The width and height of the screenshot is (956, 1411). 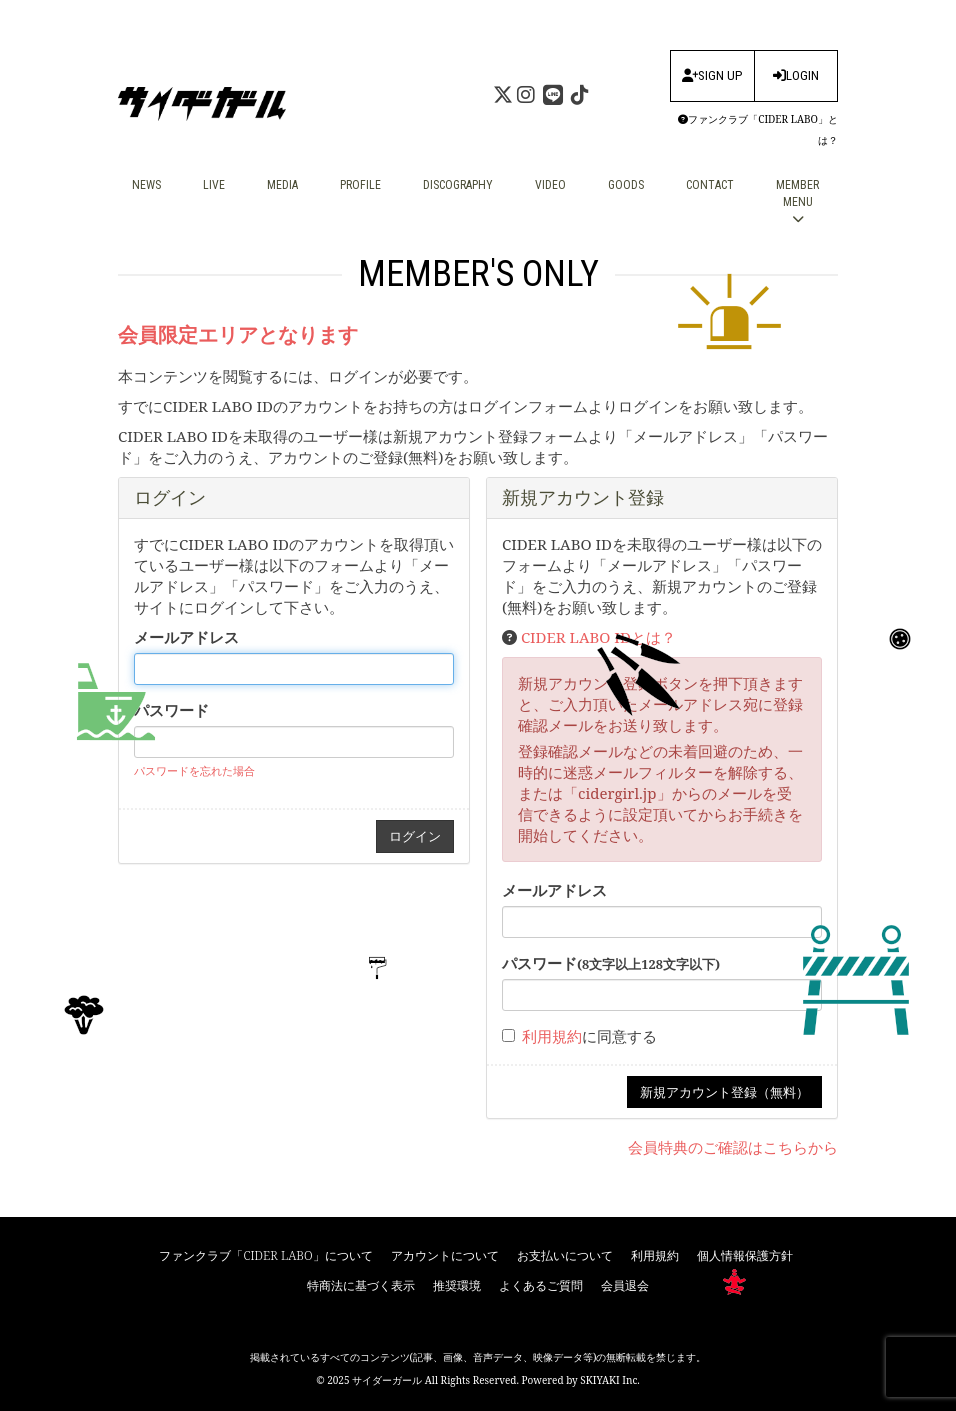 I want to click on indicates an active alert or emergency notification, so click(x=729, y=311).